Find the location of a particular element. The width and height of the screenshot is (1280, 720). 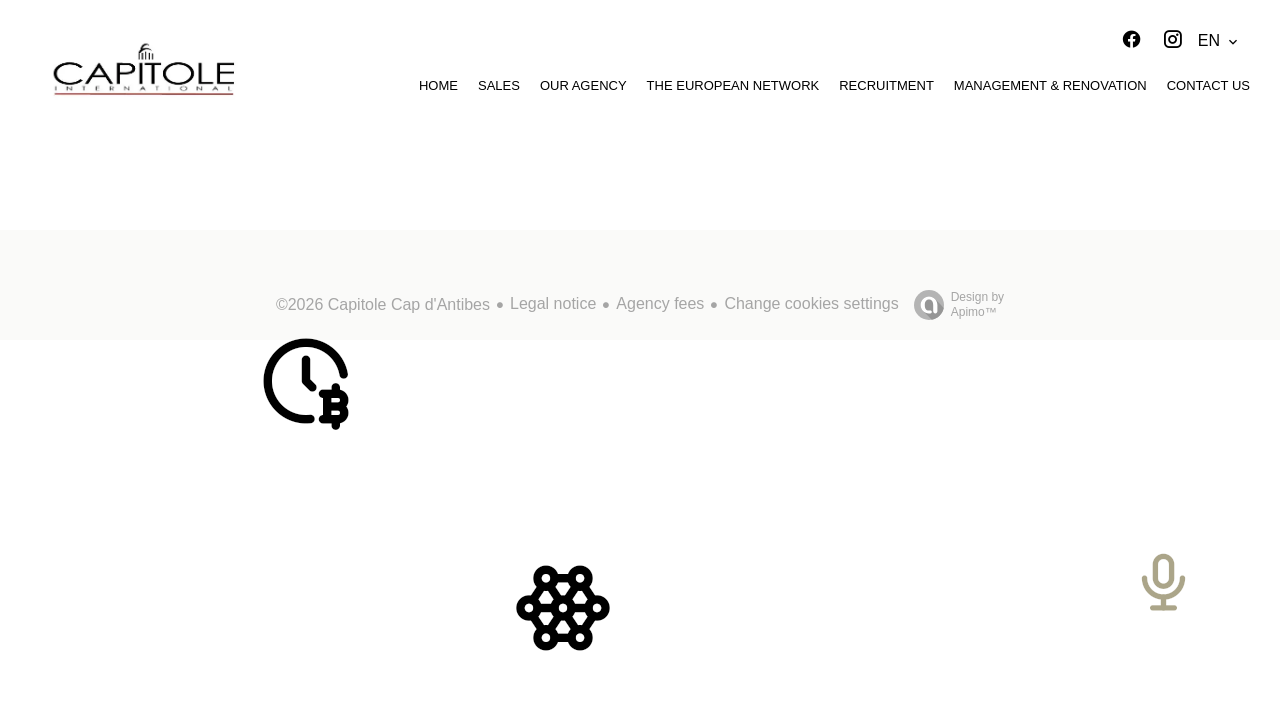

tap to start voice input is located at coordinates (1163, 583).